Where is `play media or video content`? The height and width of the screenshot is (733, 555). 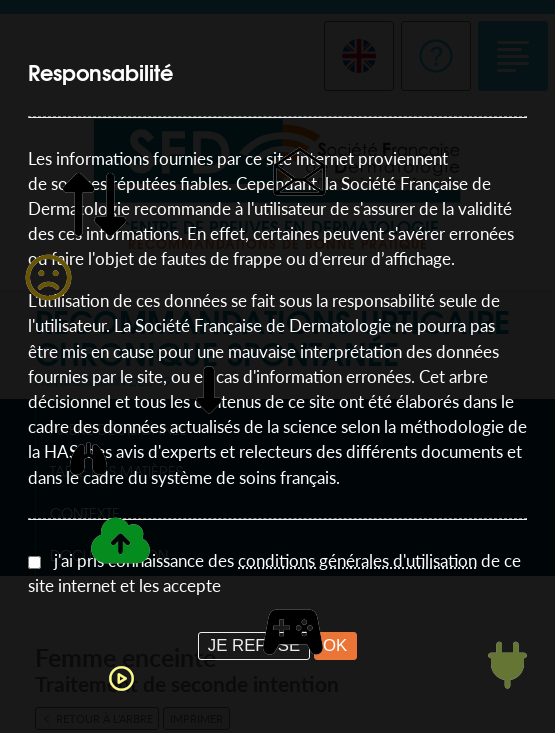 play media or video content is located at coordinates (121, 678).